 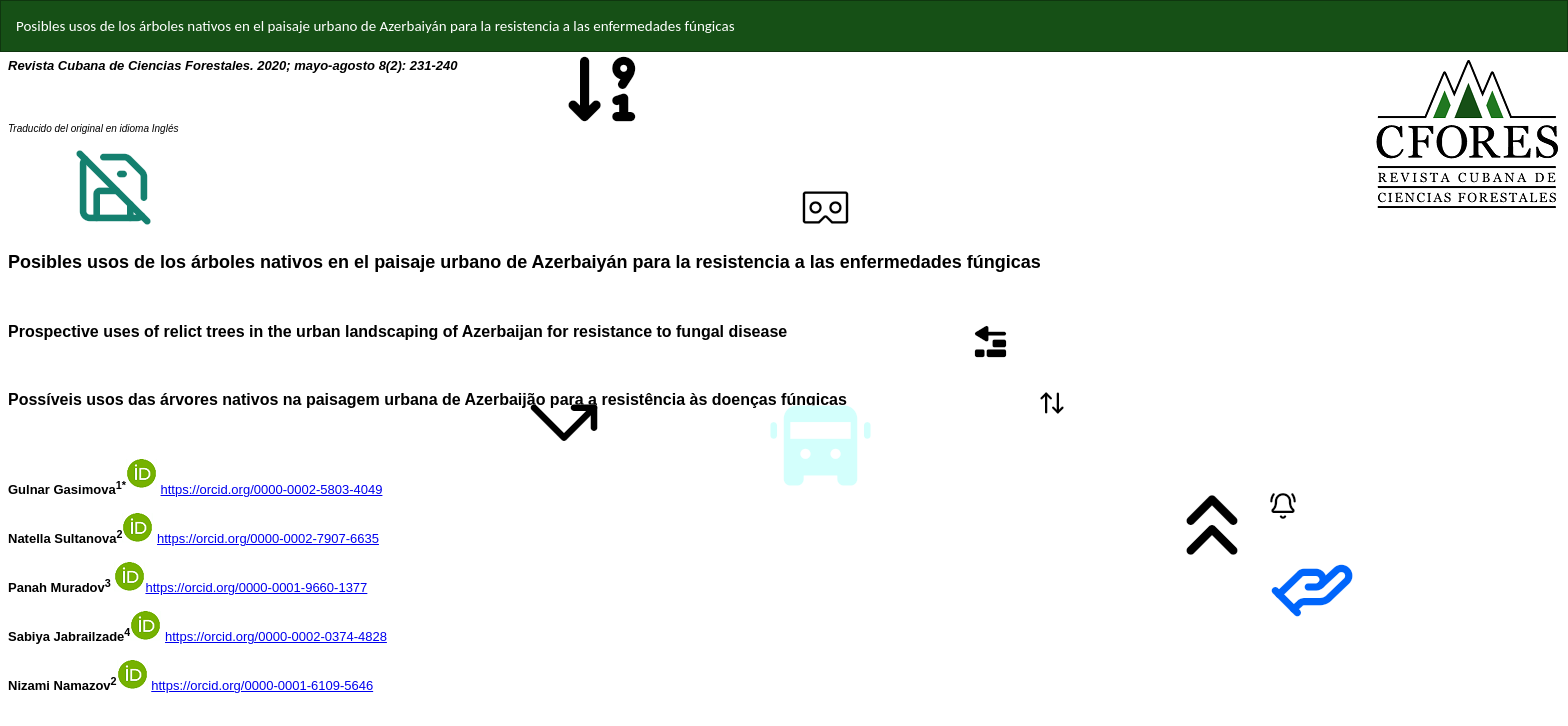 What do you see at coordinates (1052, 403) in the screenshot?
I see `sort items in ascending or descending order` at bounding box center [1052, 403].